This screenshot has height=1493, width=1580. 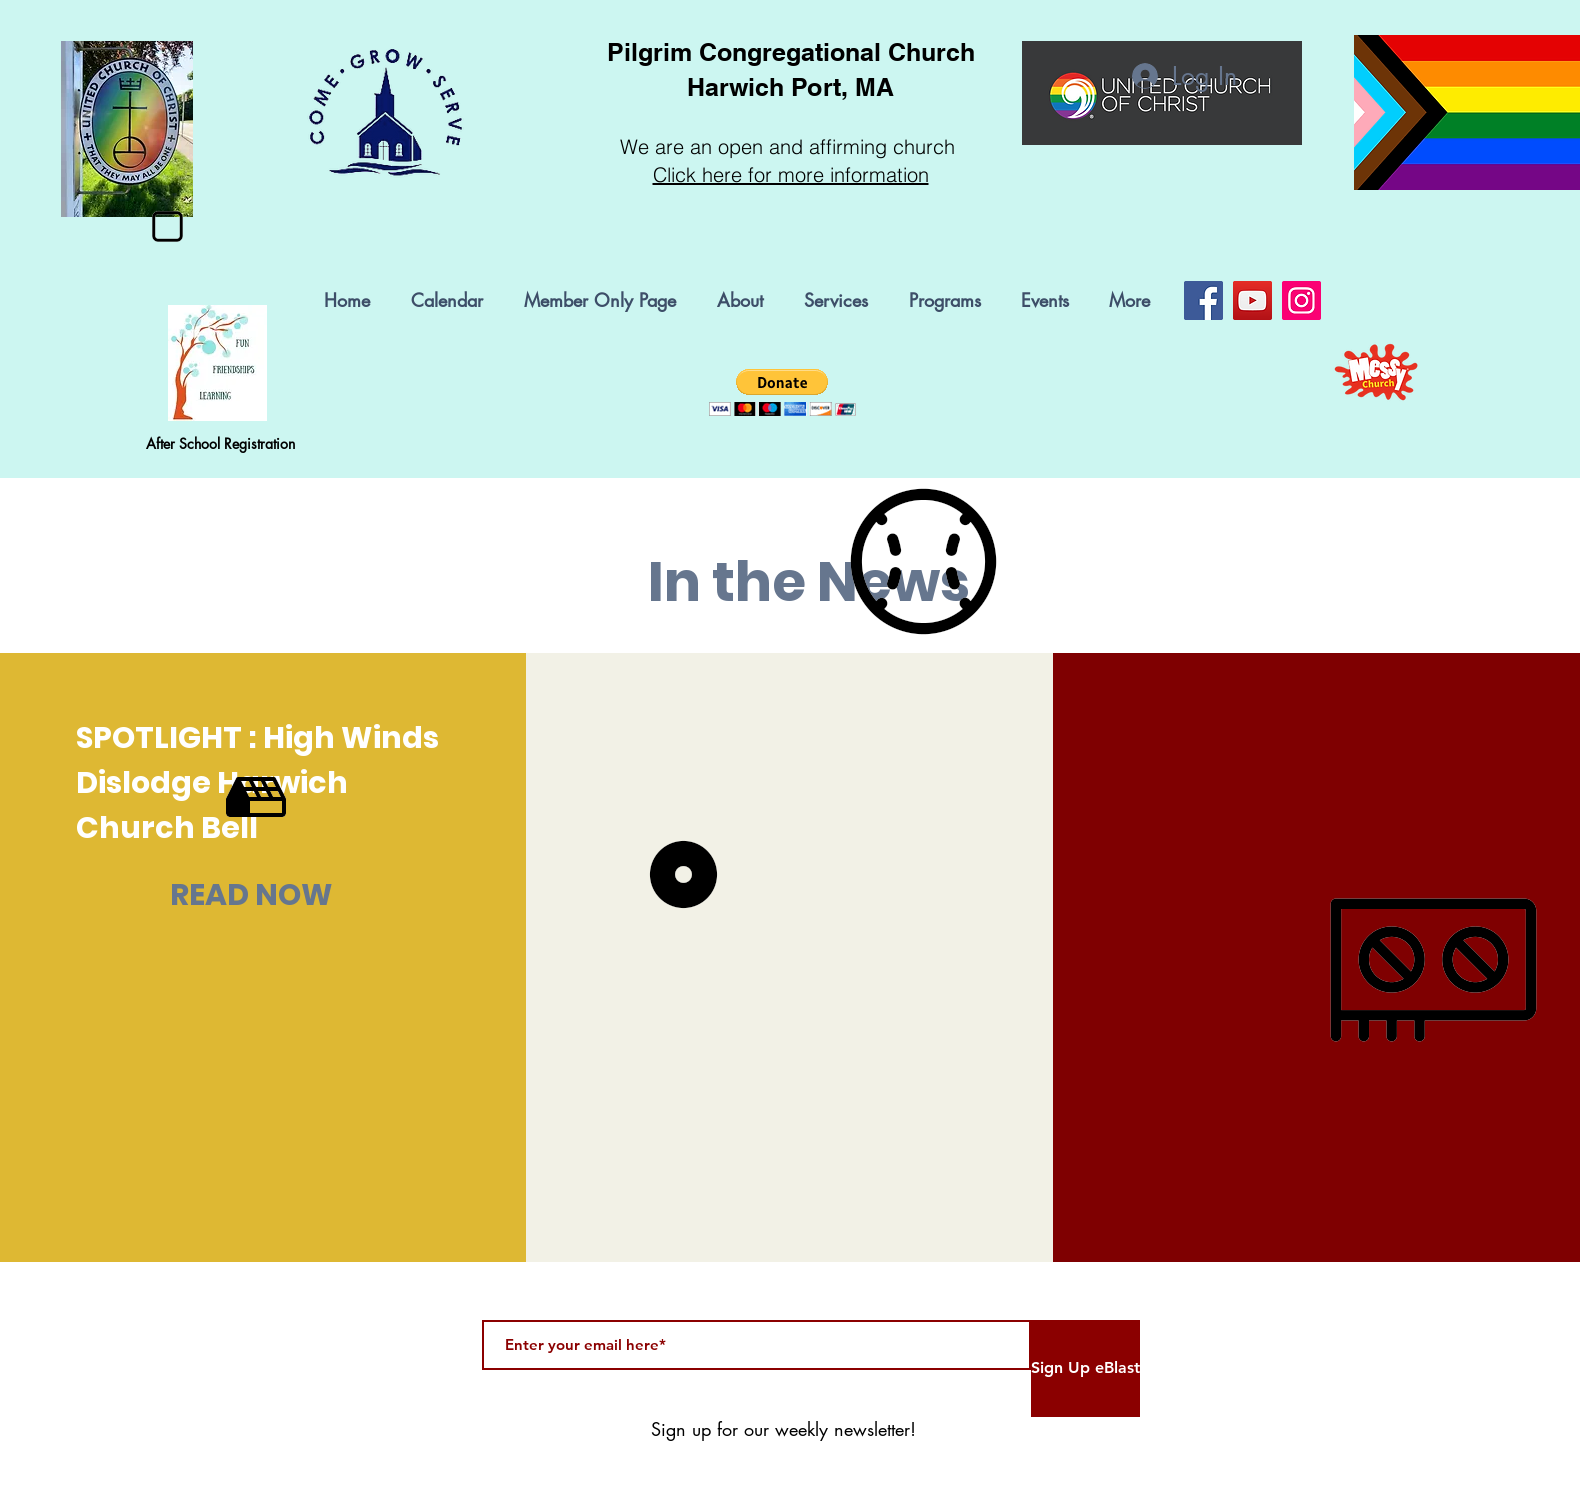 I want to click on view baseball scores or stats, so click(x=923, y=561).